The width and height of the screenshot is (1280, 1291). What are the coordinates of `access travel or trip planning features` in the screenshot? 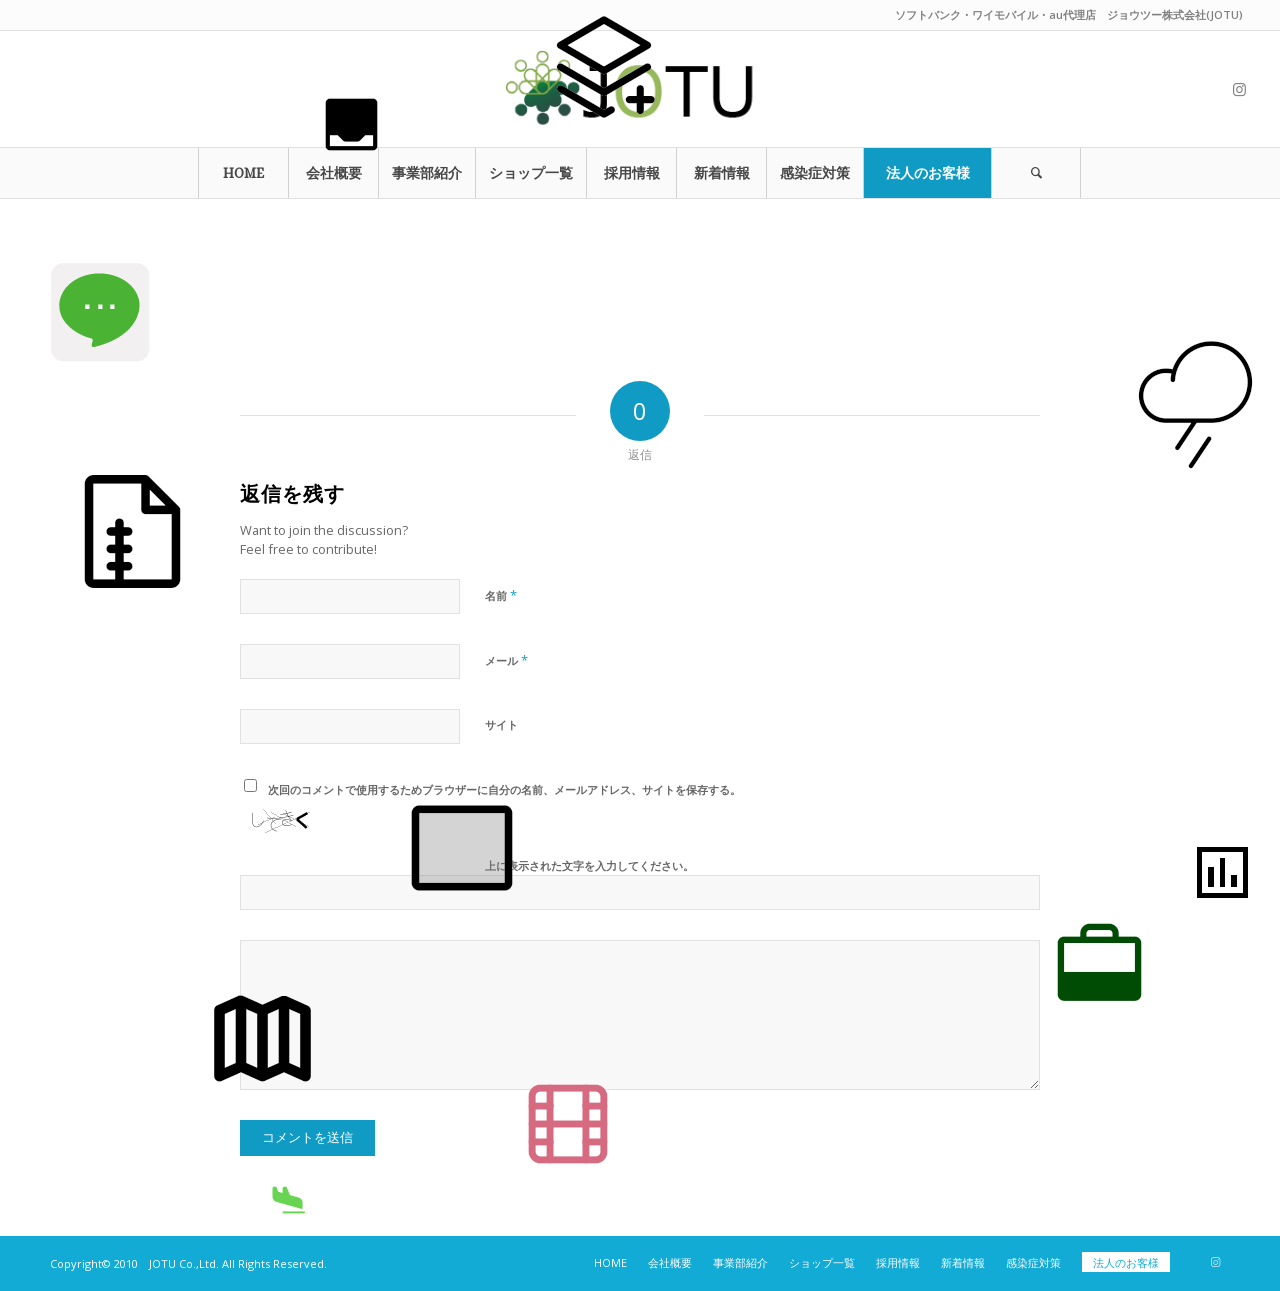 It's located at (1099, 965).